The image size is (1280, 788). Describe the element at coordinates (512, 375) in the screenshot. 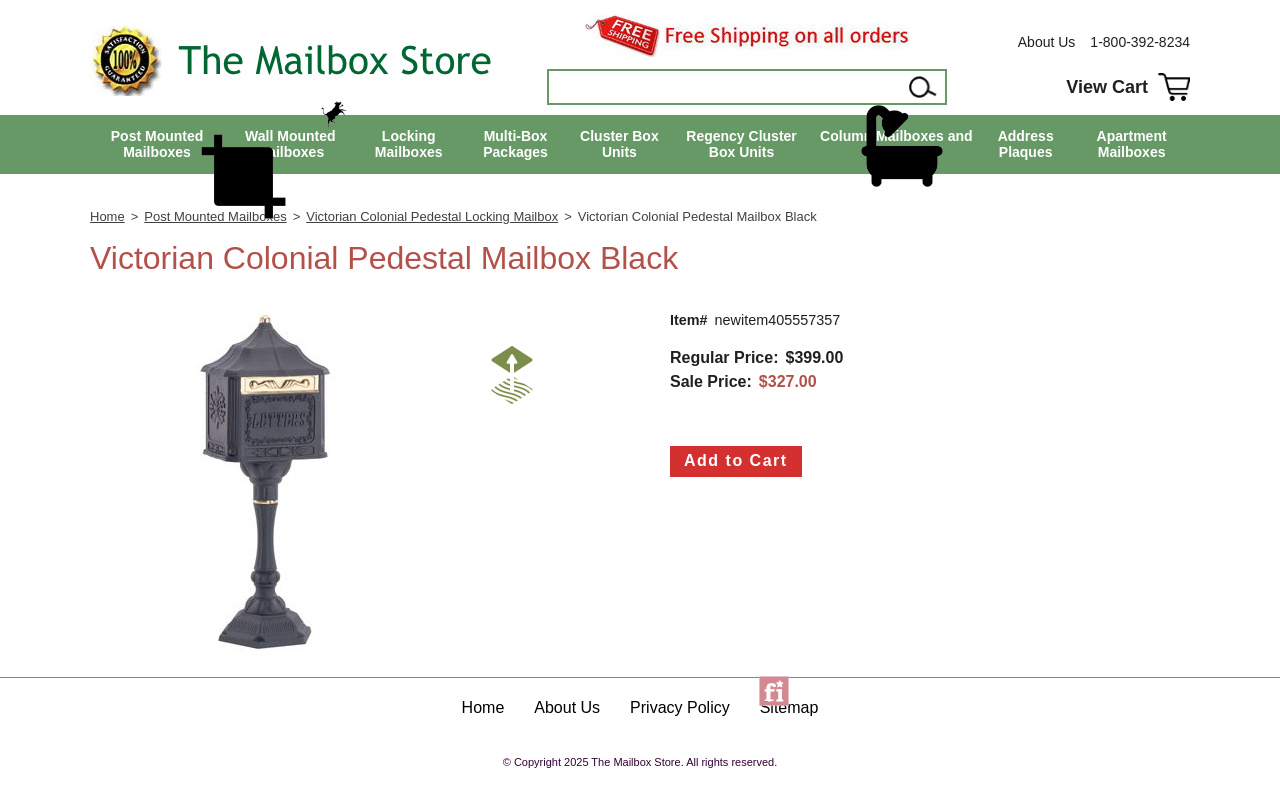

I see `flux brand logo` at that location.